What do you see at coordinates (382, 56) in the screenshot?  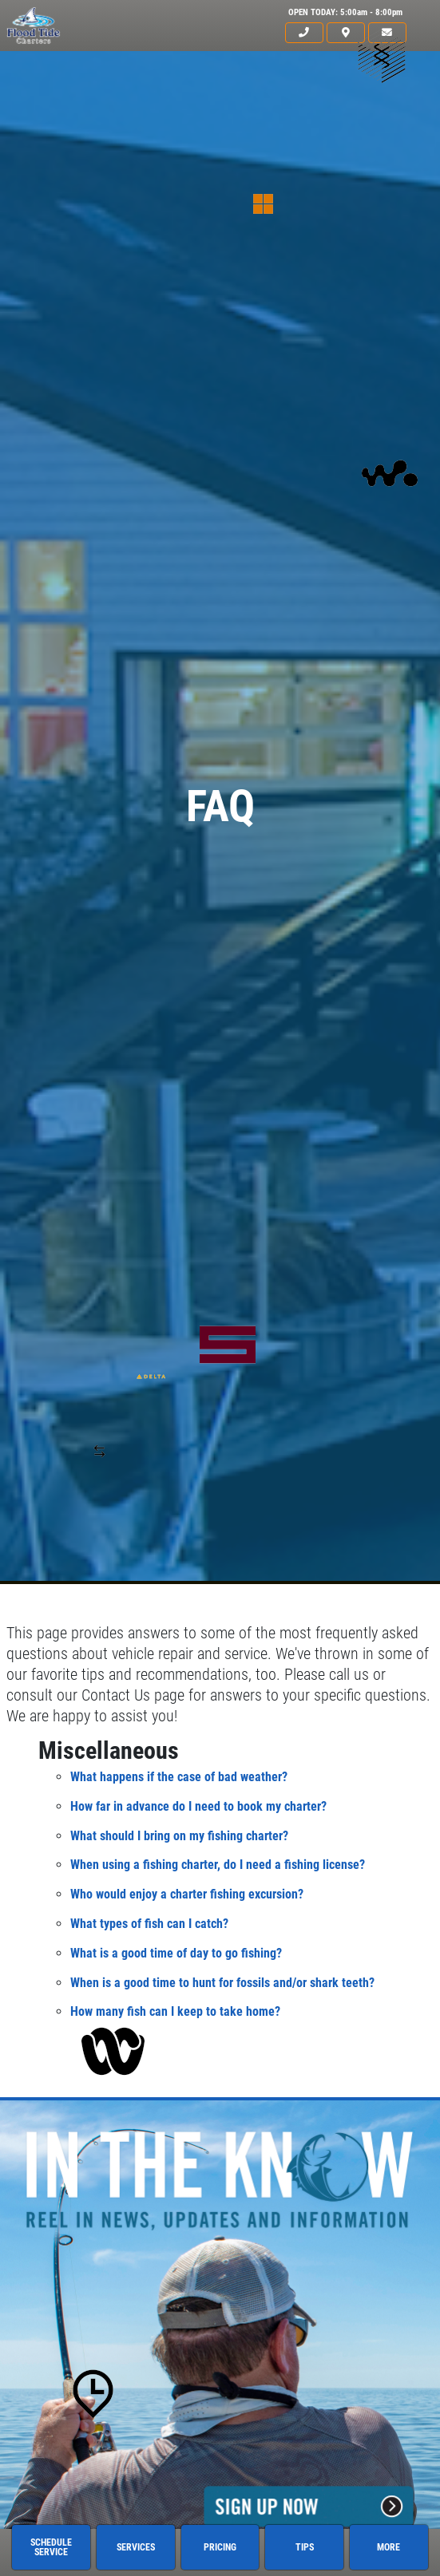 I see `parity substrate blockchain framework logo` at bounding box center [382, 56].